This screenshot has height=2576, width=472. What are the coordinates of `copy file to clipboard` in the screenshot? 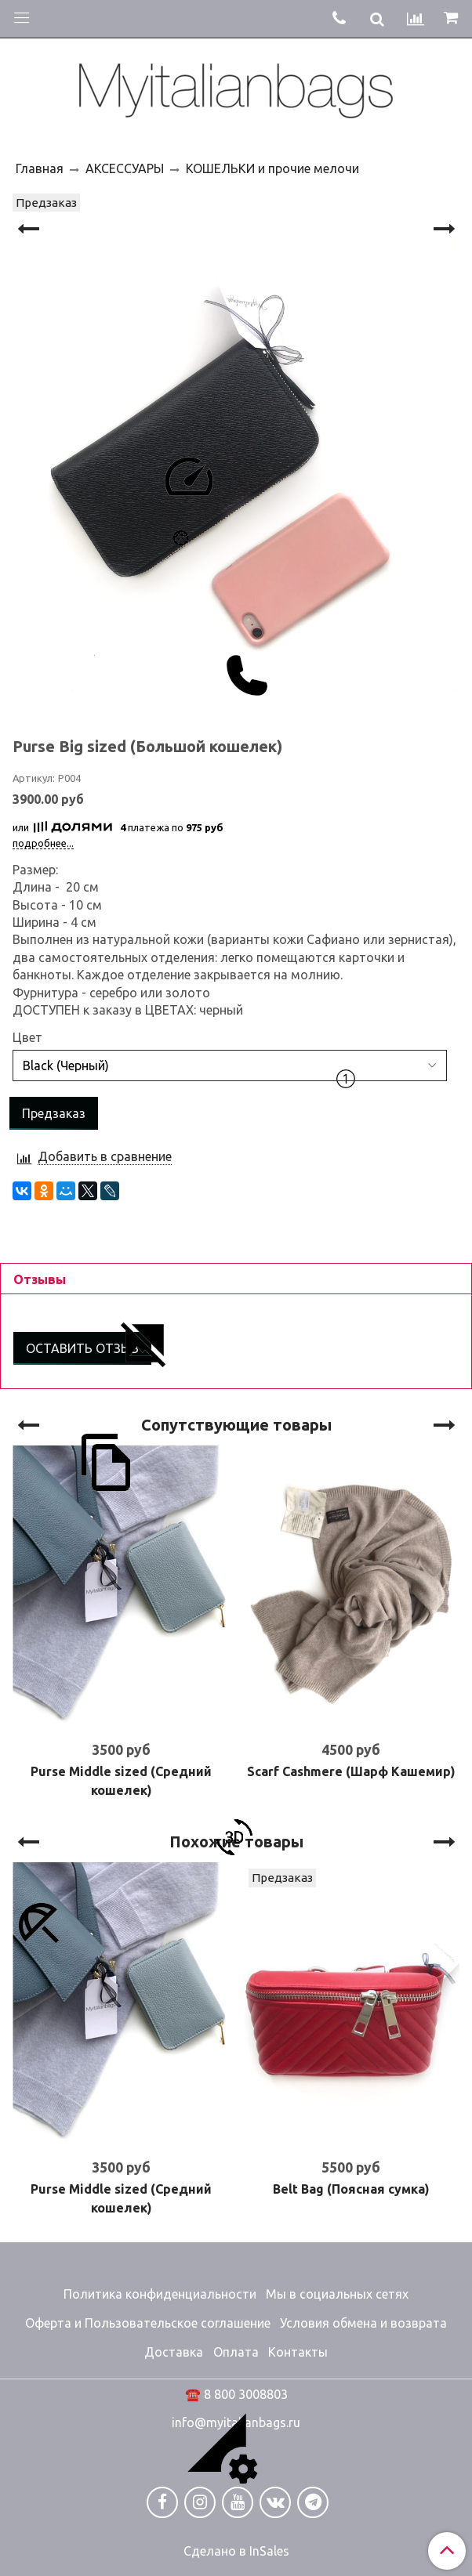 It's located at (107, 1462).